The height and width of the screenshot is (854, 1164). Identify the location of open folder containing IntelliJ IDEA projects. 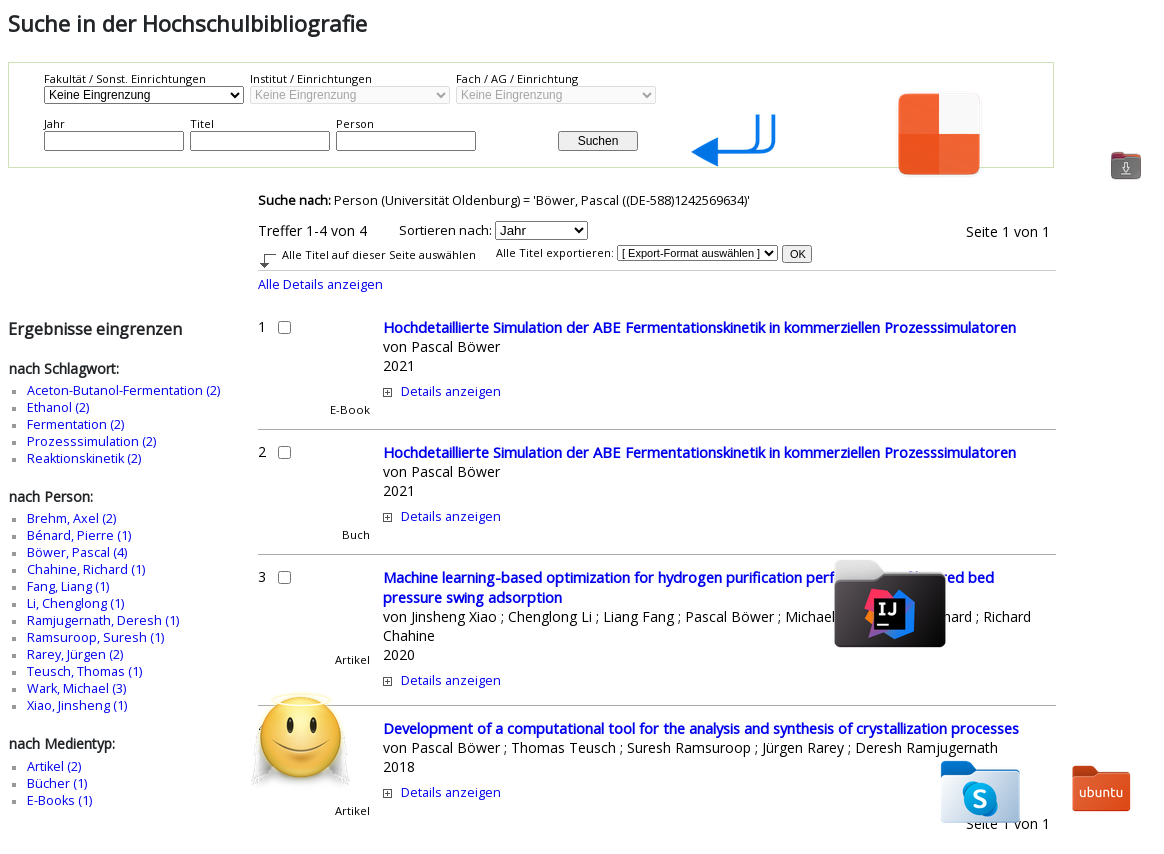
(889, 606).